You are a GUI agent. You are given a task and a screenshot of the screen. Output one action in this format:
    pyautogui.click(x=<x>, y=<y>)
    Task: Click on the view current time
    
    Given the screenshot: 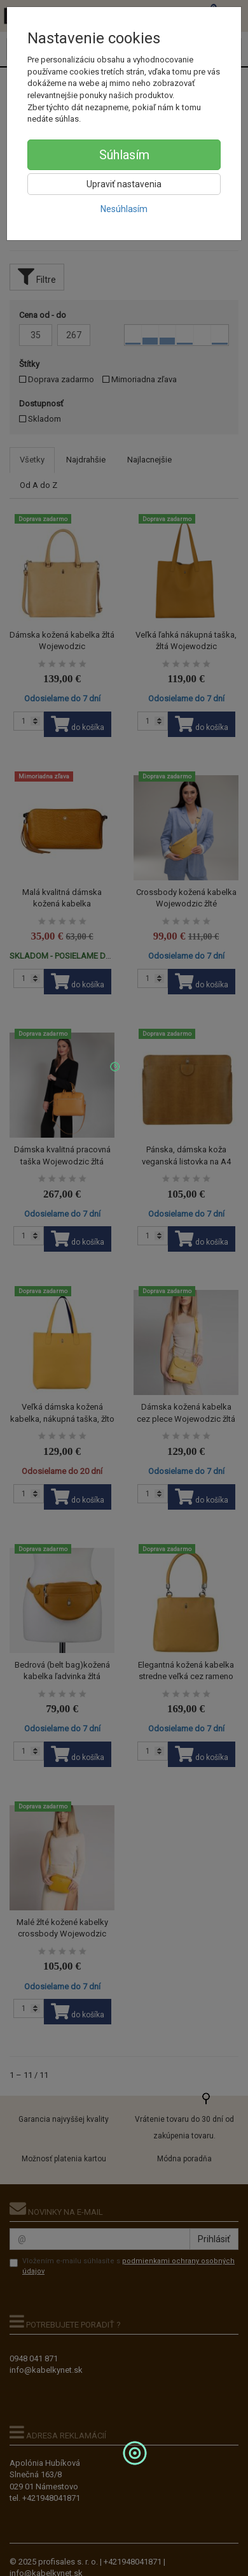 What is the action you would take?
    pyautogui.click(x=114, y=1066)
    